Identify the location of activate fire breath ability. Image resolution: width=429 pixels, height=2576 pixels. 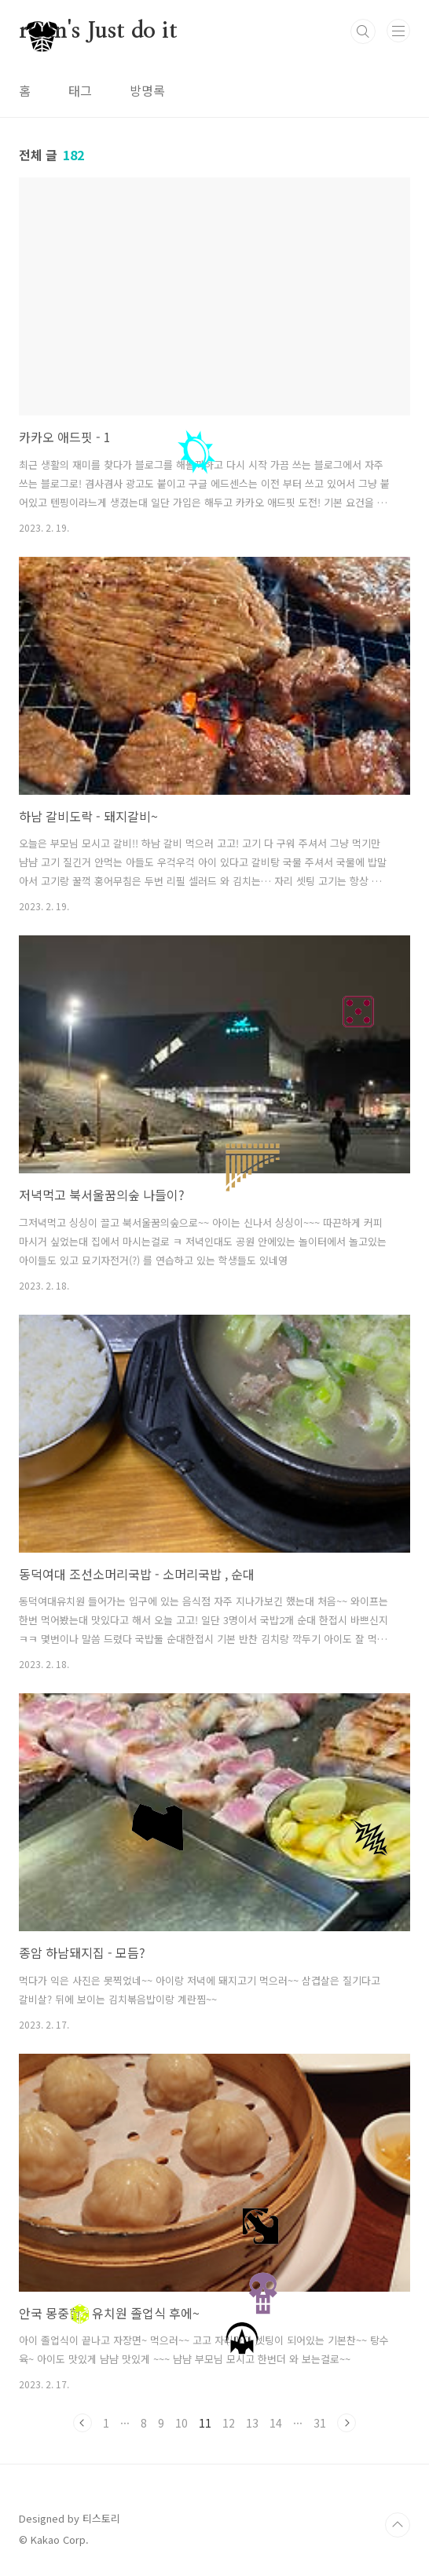
(260, 2226).